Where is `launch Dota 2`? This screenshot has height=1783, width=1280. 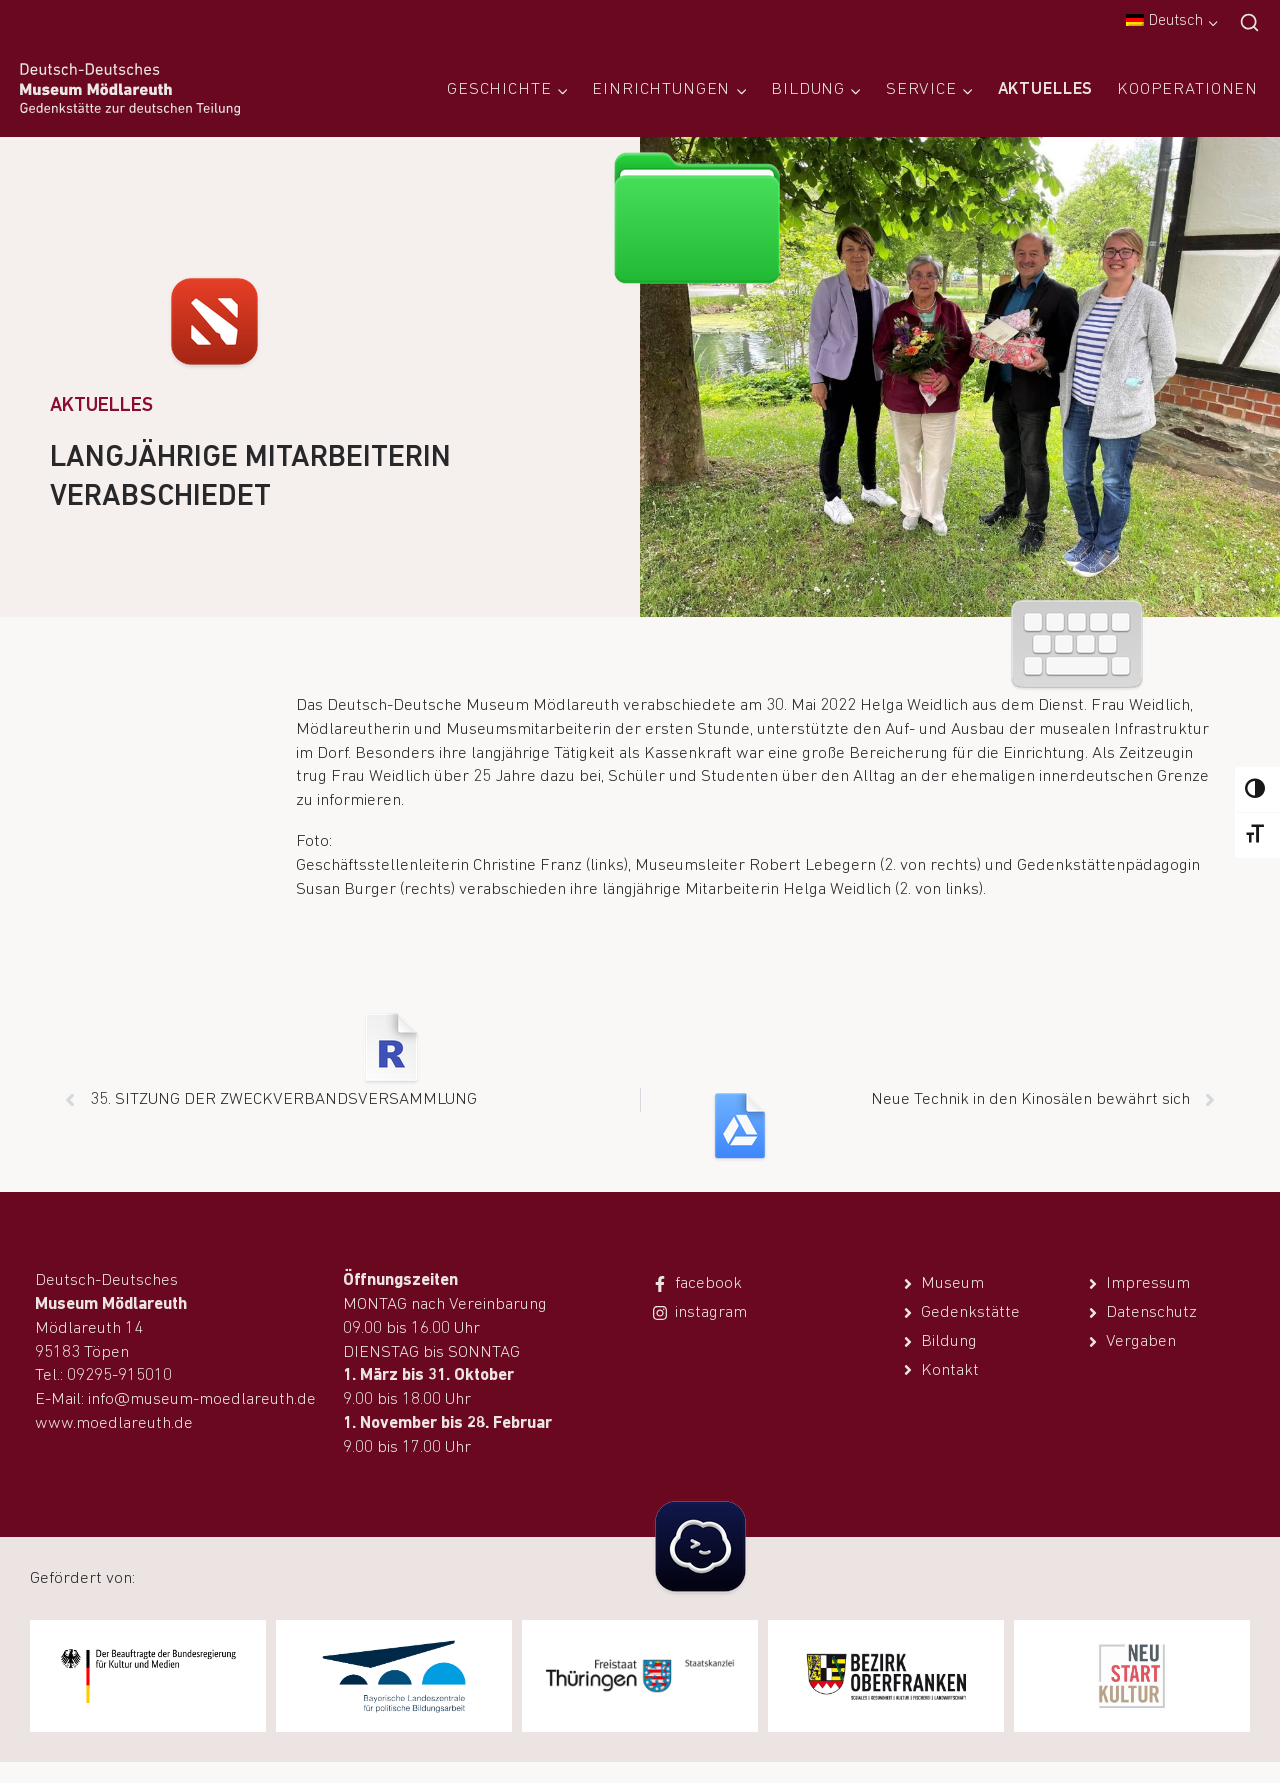 launch Dota 2 is located at coordinates (214, 321).